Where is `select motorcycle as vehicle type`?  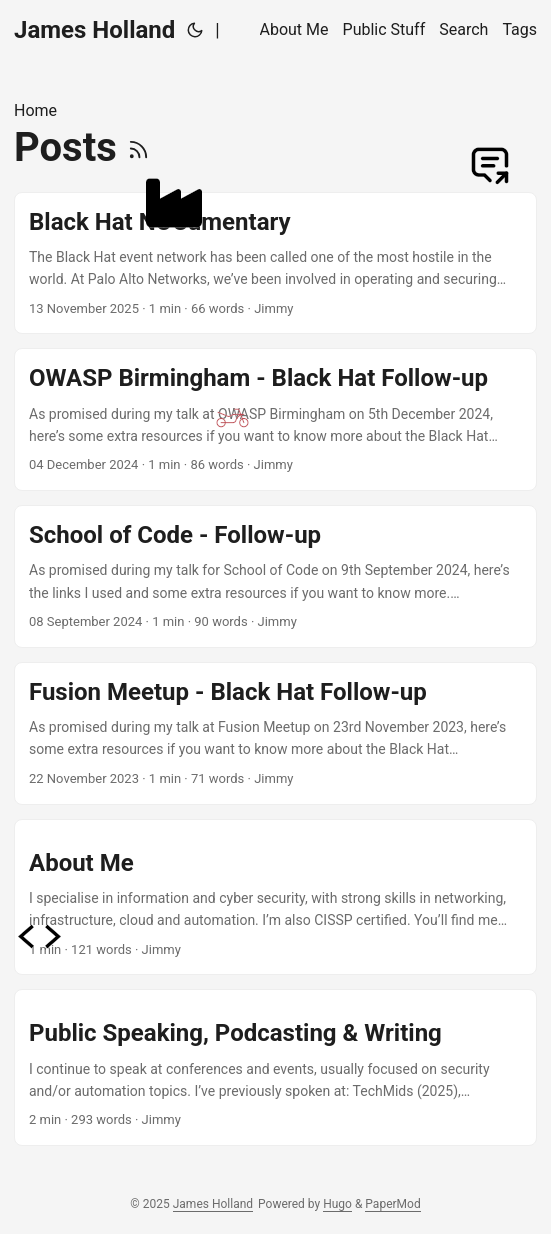 select motorcycle as vehicle type is located at coordinates (232, 418).